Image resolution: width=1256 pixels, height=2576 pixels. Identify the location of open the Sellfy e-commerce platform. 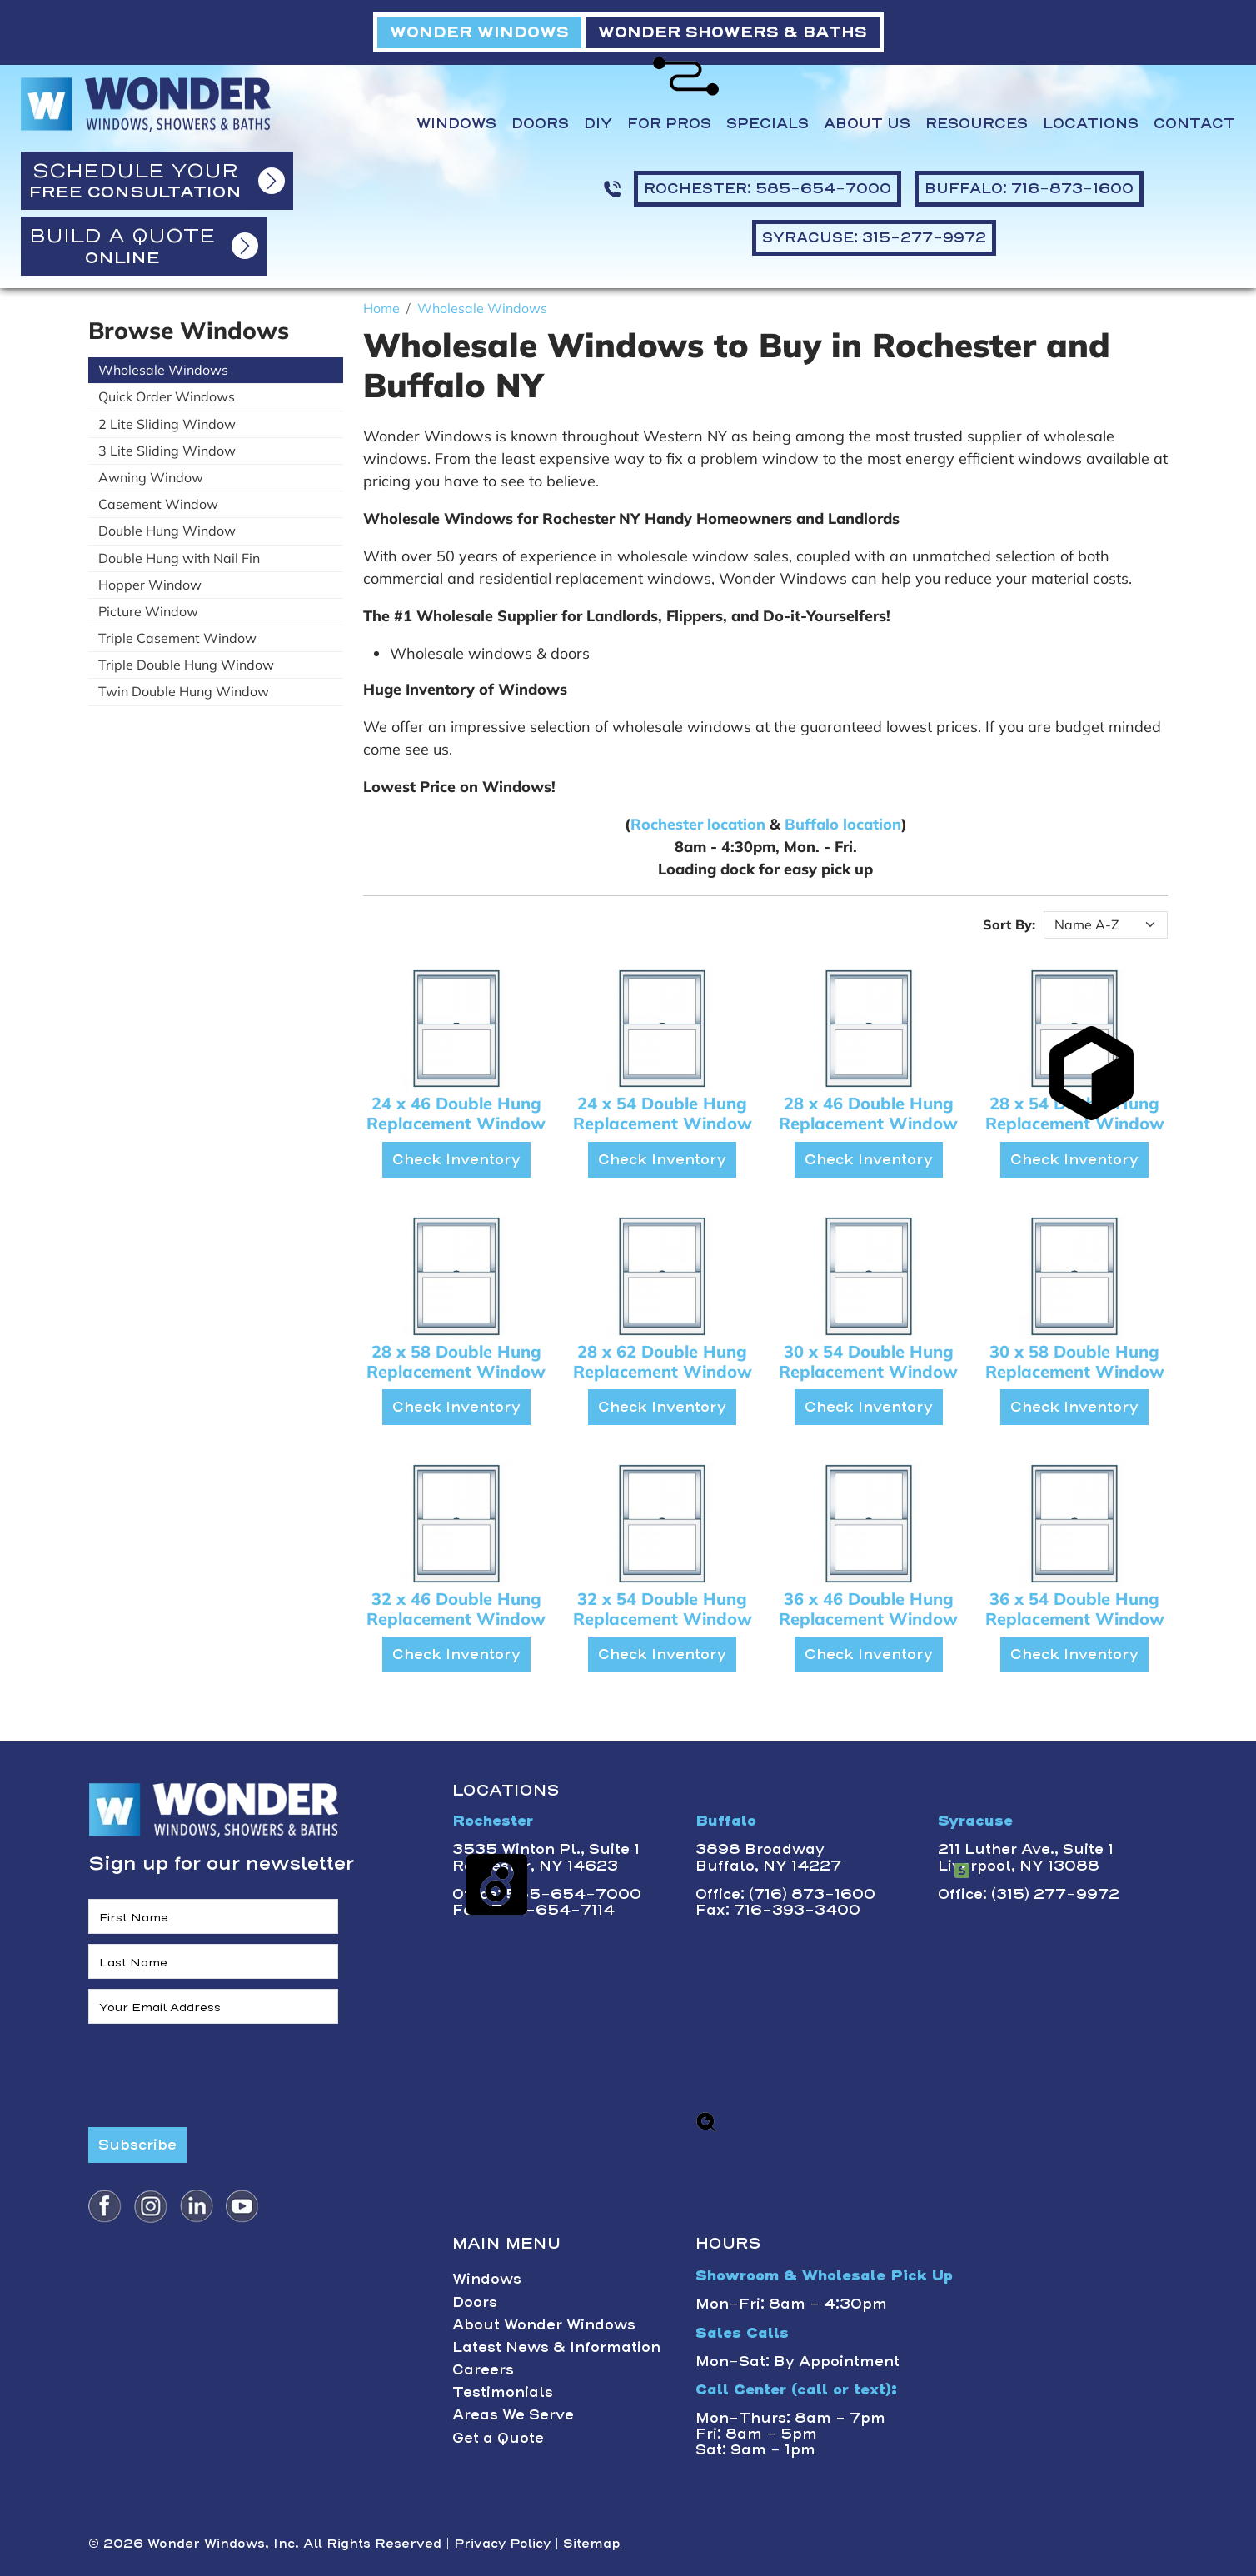
(962, 1871).